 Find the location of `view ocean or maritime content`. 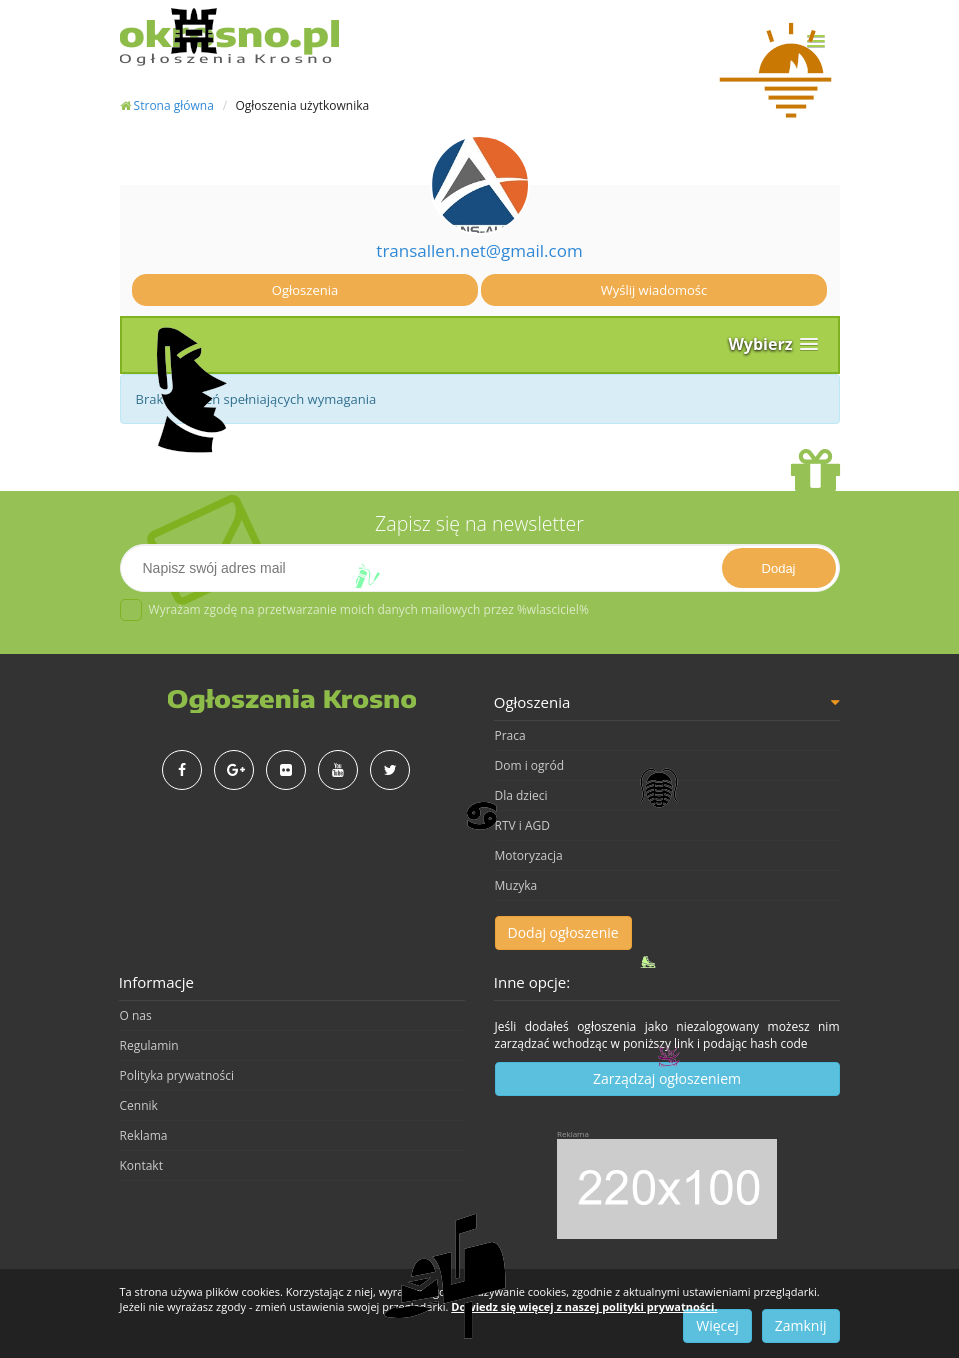

view ocean or maritime content is located at coordinates (775, 64).